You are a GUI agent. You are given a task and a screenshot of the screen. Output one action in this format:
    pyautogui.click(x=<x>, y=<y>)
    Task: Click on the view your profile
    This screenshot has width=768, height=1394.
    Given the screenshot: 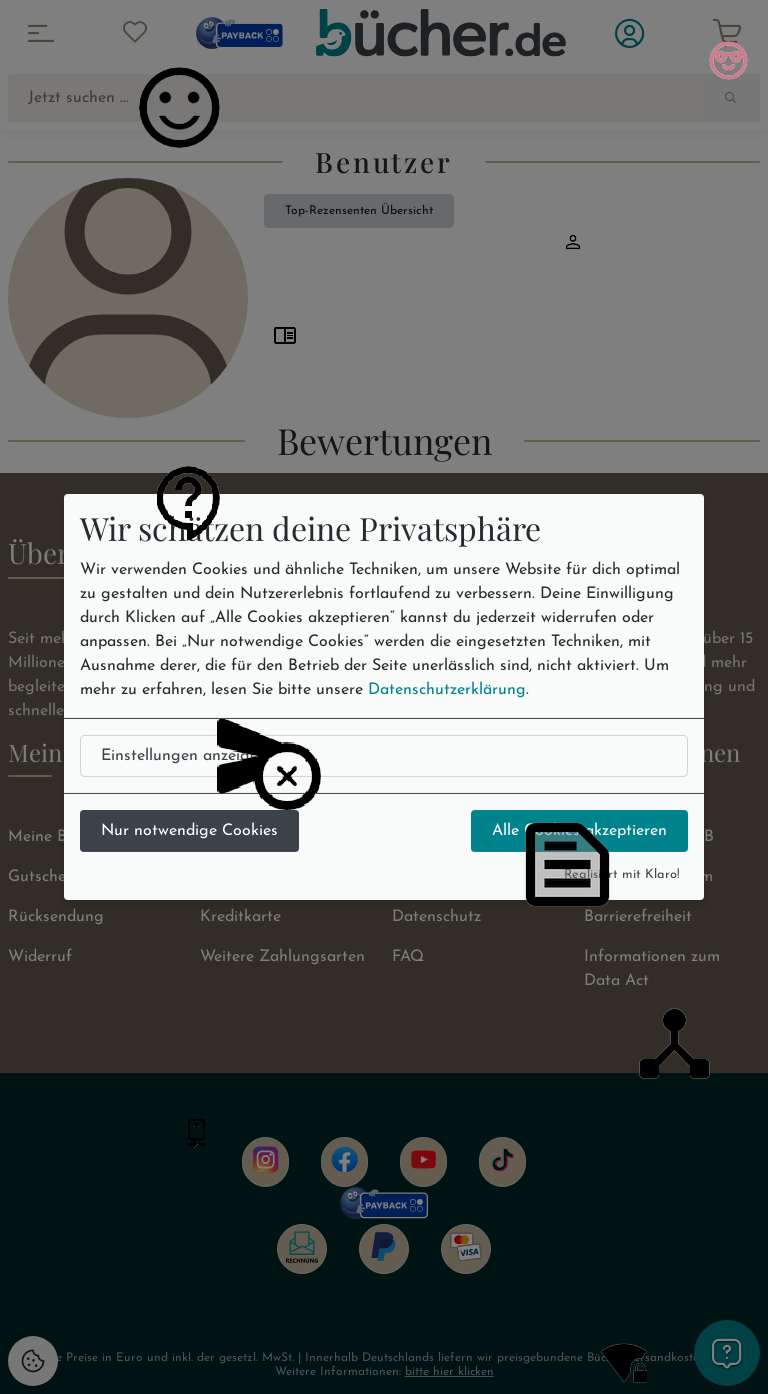 What is the action you would take?
    pyautogui.click(x=573, y=242)
    